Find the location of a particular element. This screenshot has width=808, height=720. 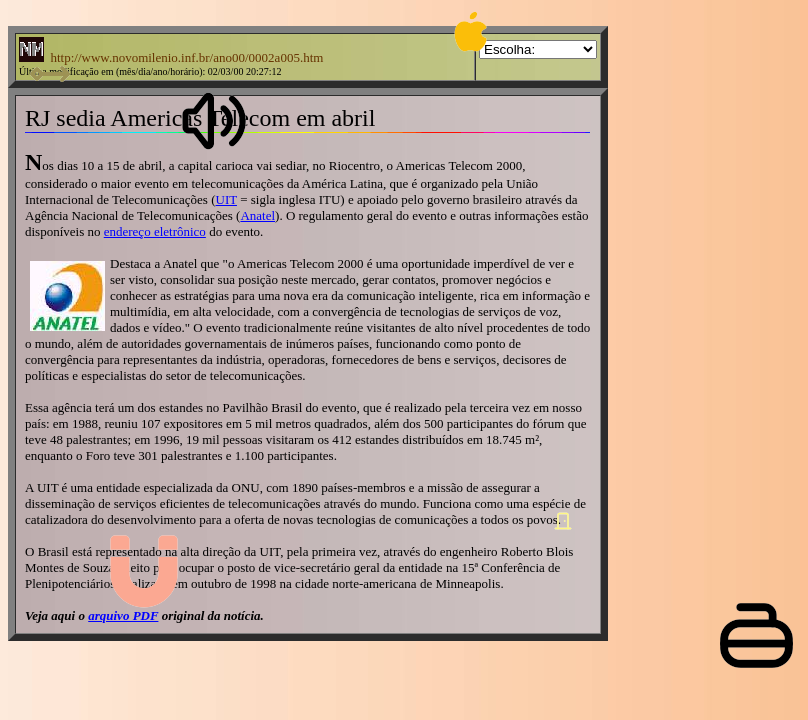

attract or pull related items together is located at coordinates (144, 569).